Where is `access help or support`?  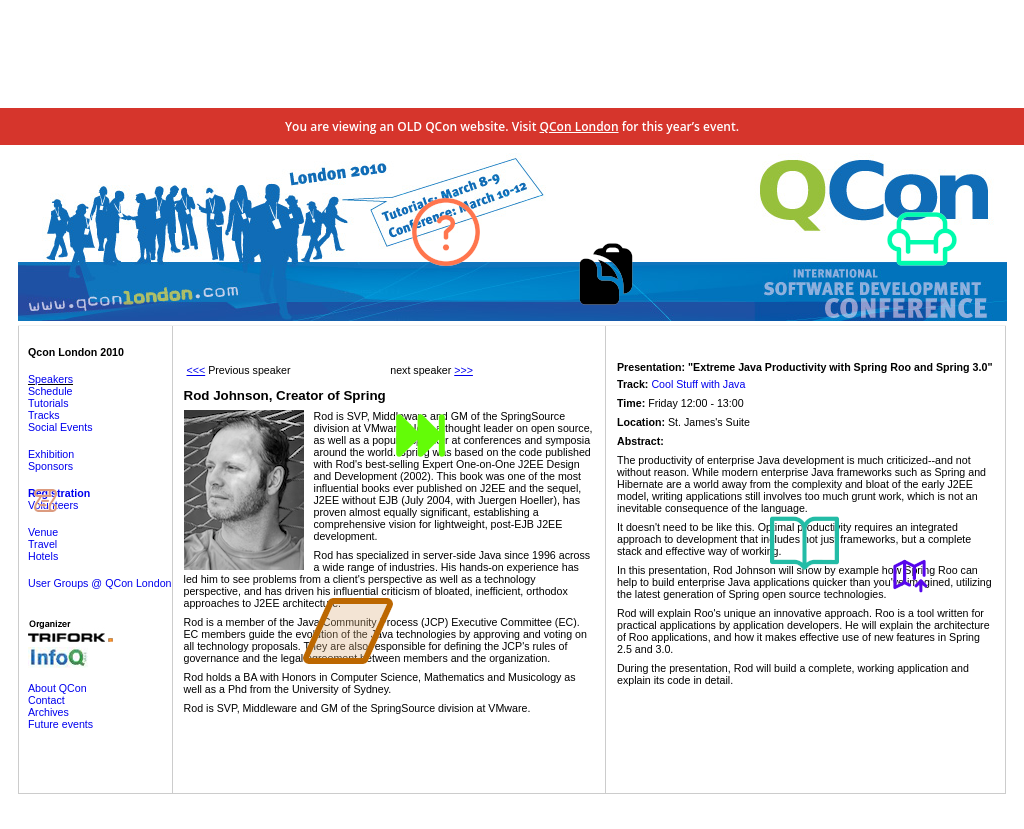 access help or support is located at coordinates (446, 232).